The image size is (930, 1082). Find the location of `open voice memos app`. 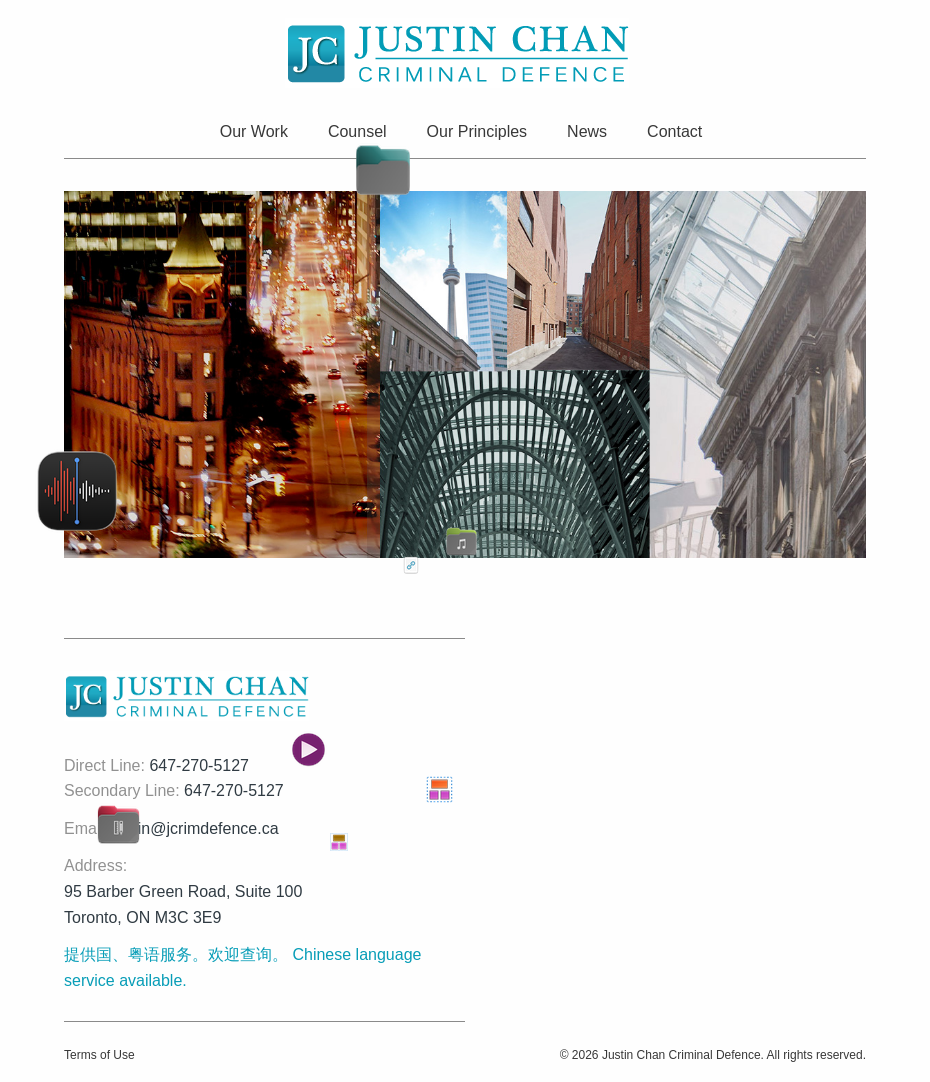

open voice memos app is located at coordinates (77, 491).